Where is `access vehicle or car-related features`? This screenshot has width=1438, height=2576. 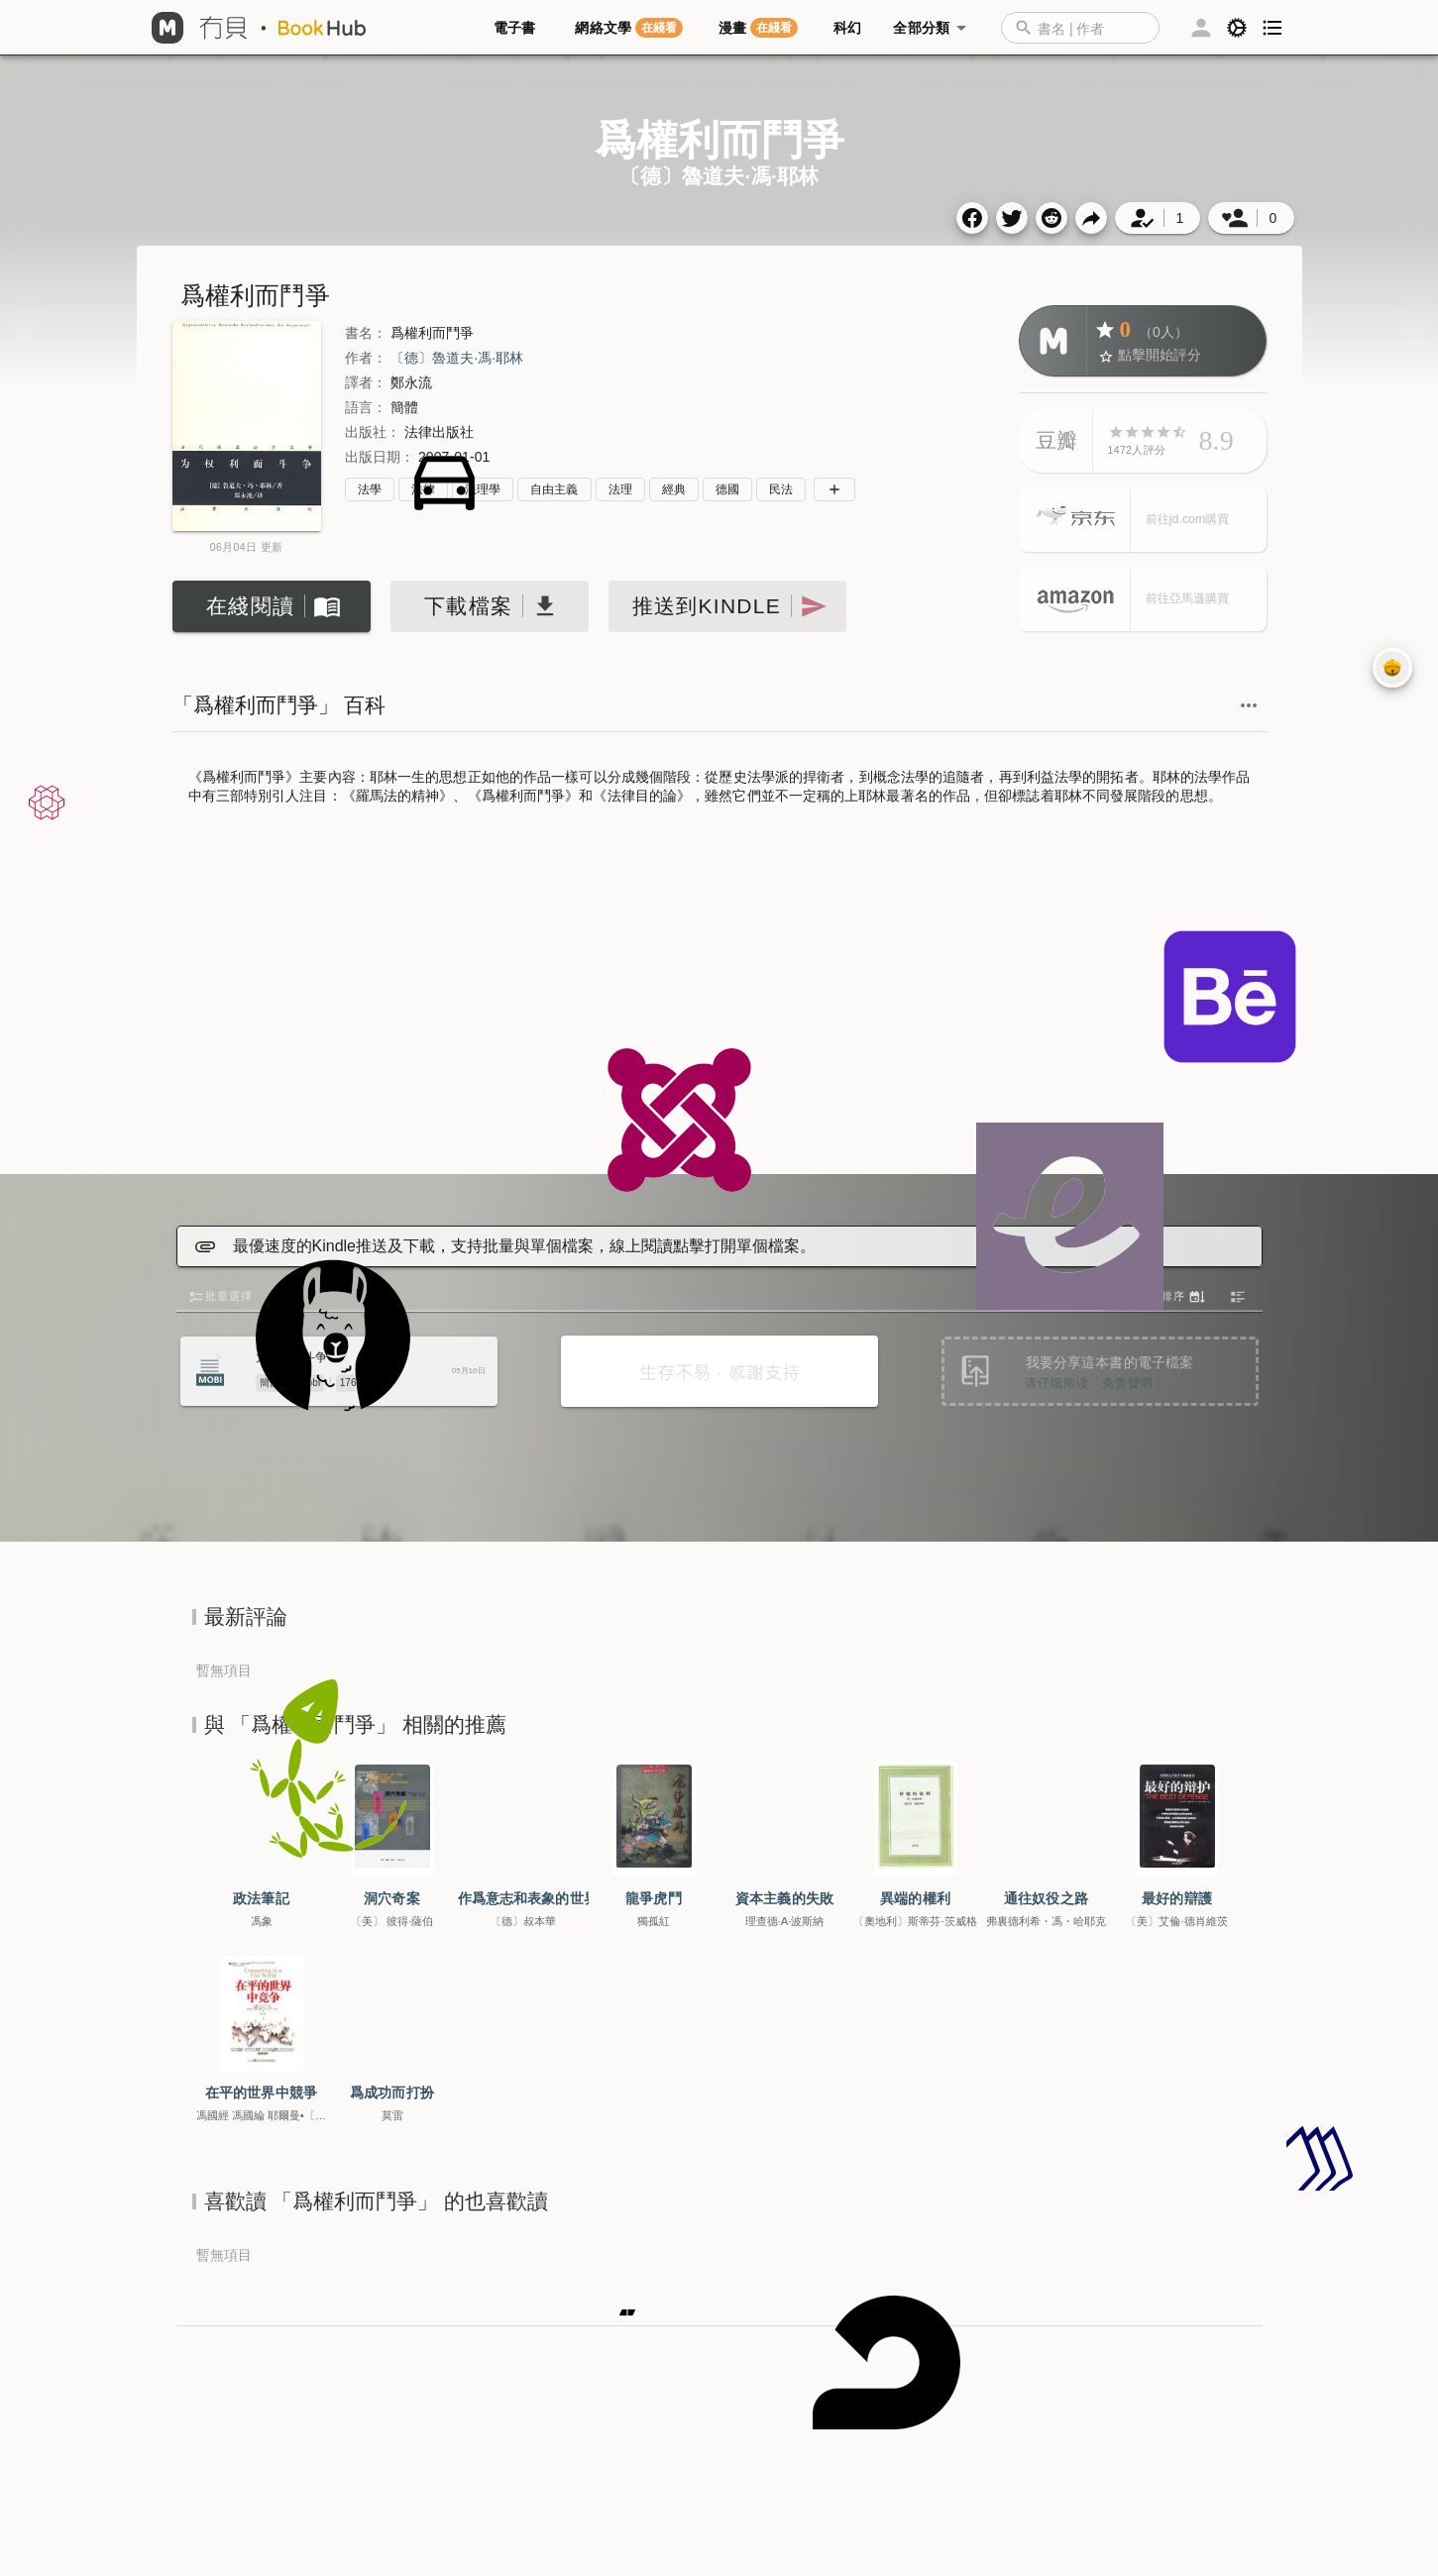 access vehicle or car-related features is located at coordinates (444, 480).